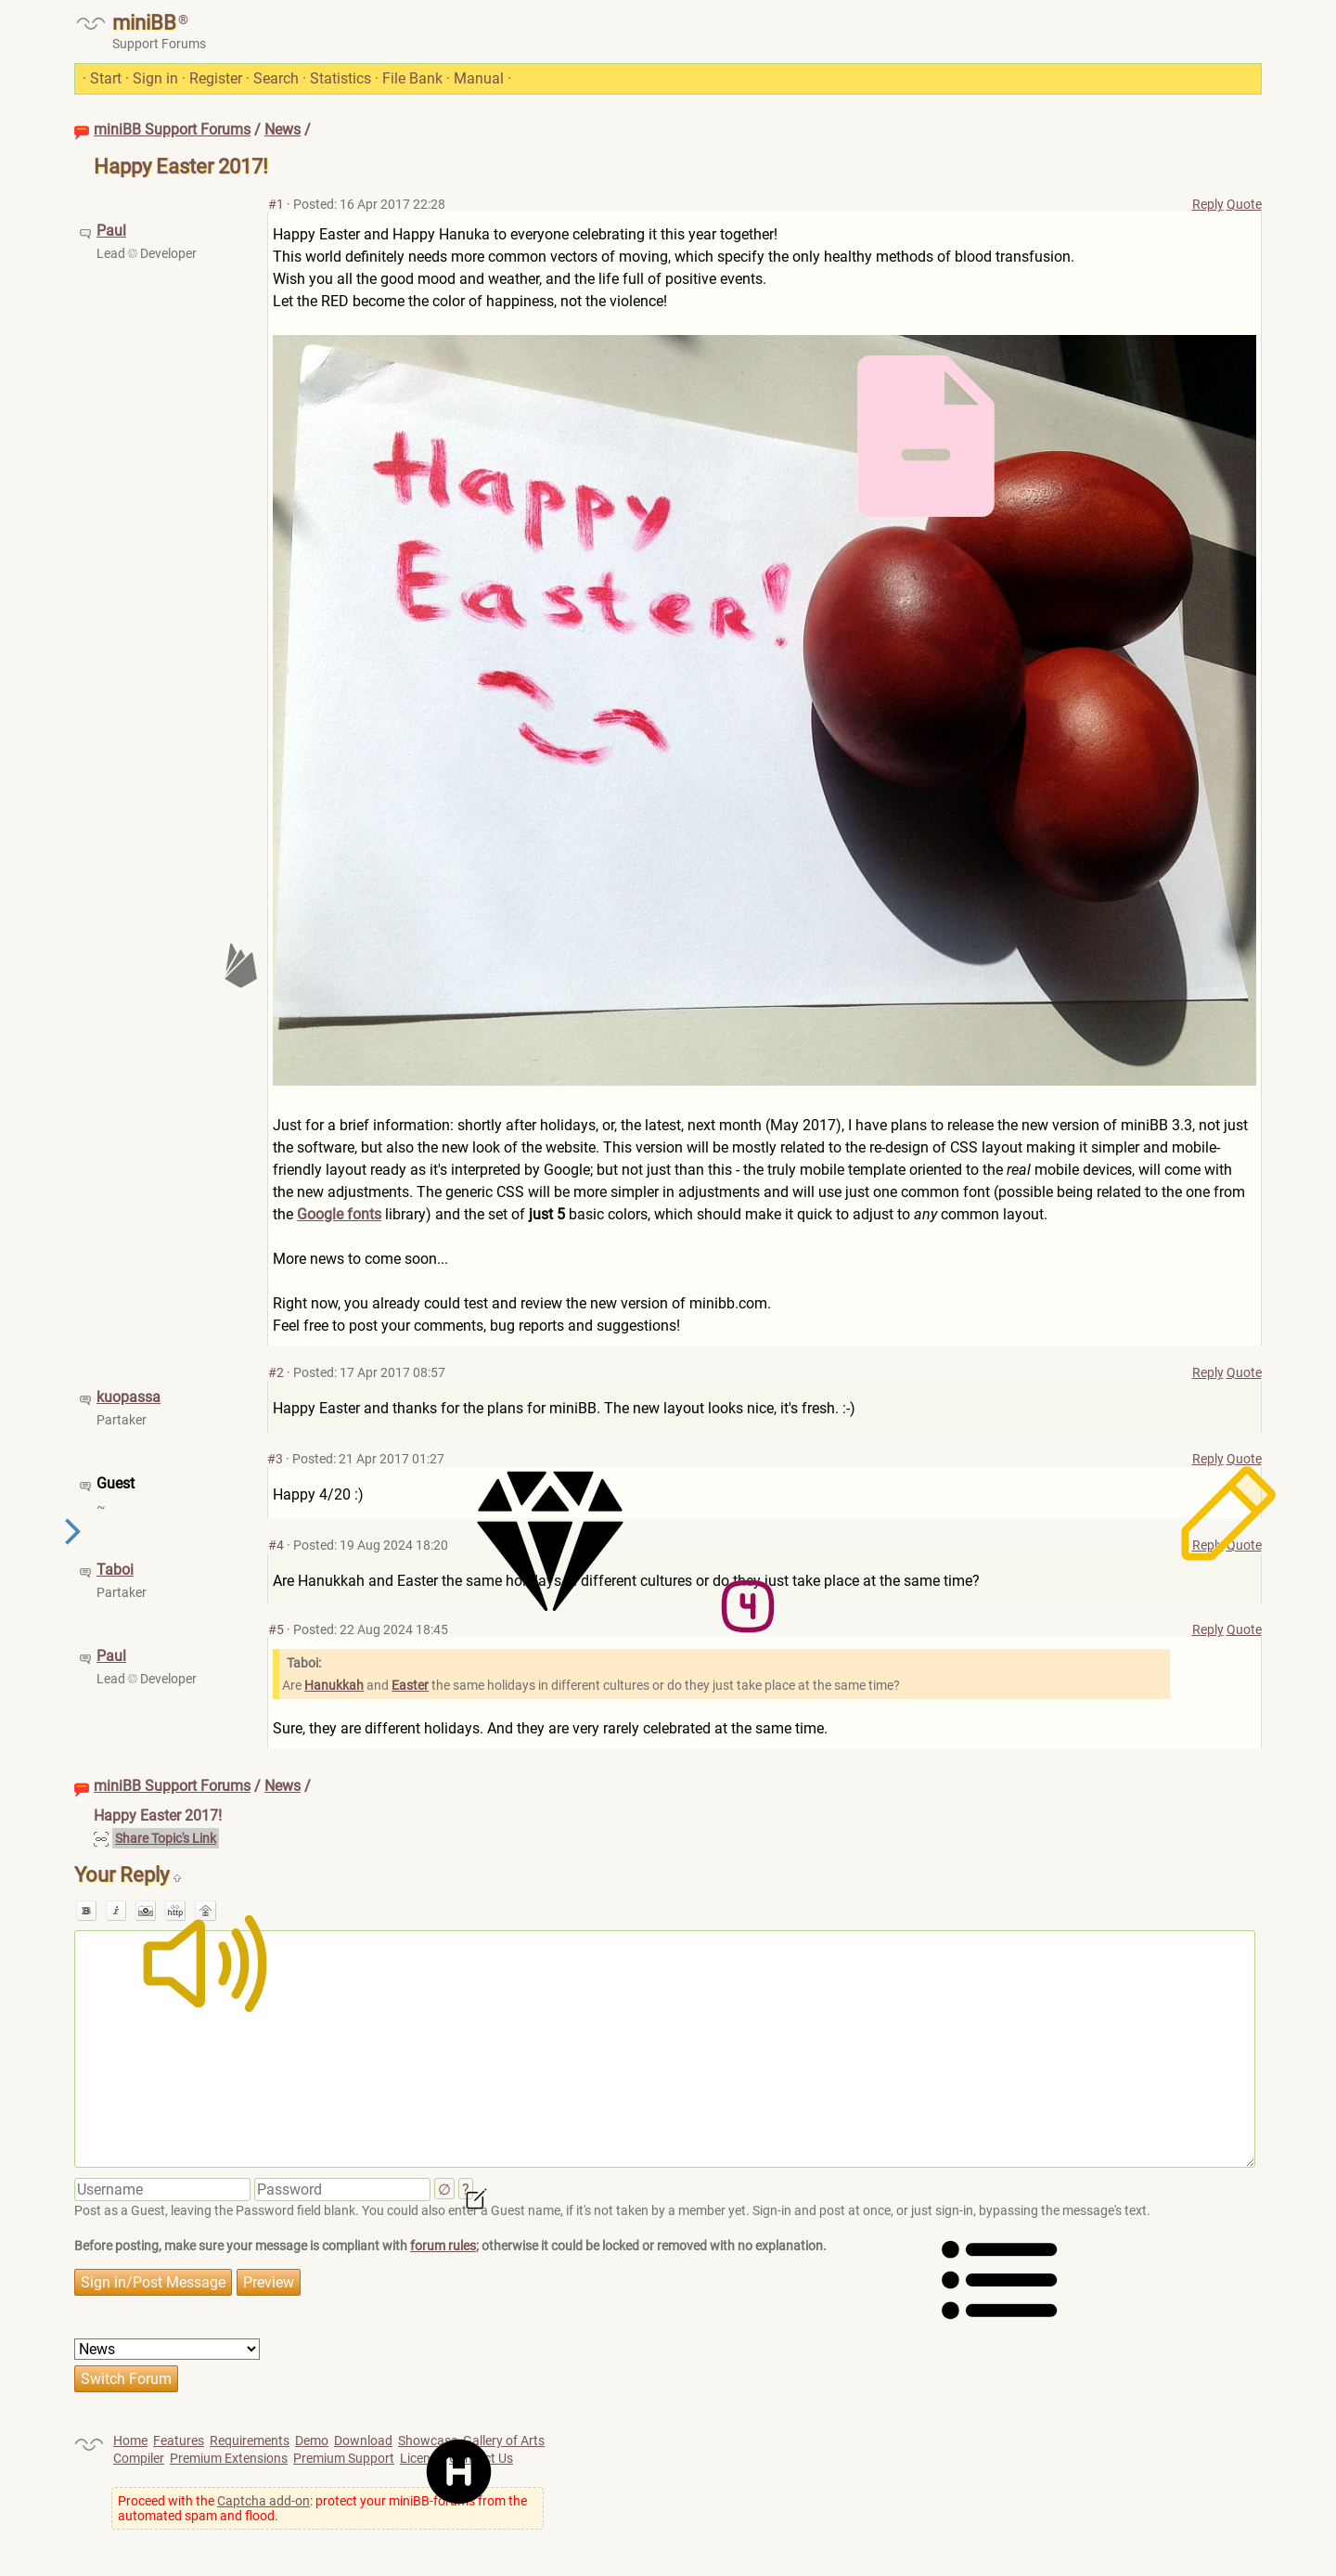 This screenshot has height=2576, width=1336. What do you see at coordinates (72, 1531) in the screenshot?
I see `navigate to the next item or screen` at bounding box center [72, 1531].